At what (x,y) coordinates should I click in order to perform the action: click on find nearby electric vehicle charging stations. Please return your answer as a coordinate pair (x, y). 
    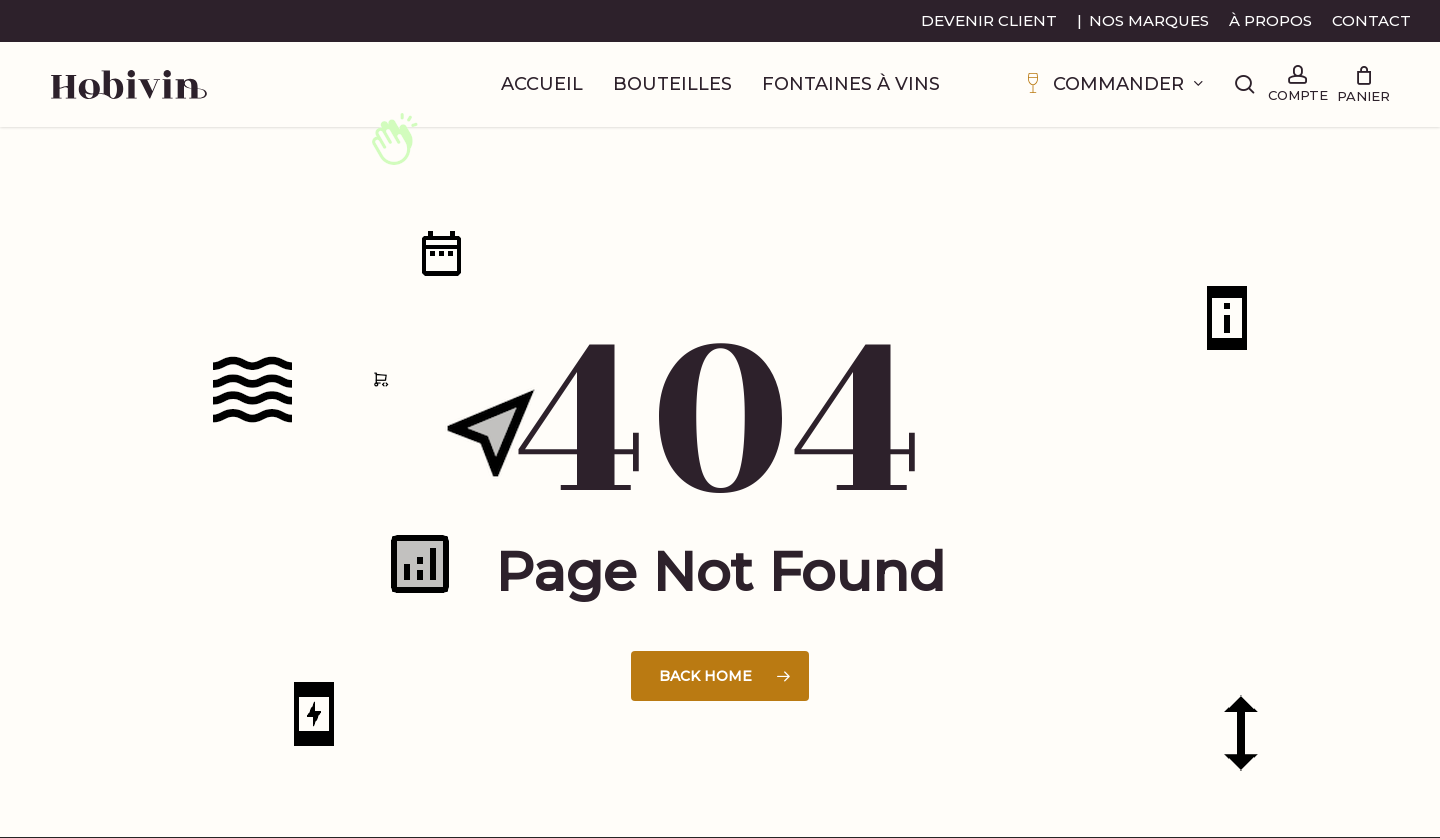
    Looking at the image, I should click on (314, 714).